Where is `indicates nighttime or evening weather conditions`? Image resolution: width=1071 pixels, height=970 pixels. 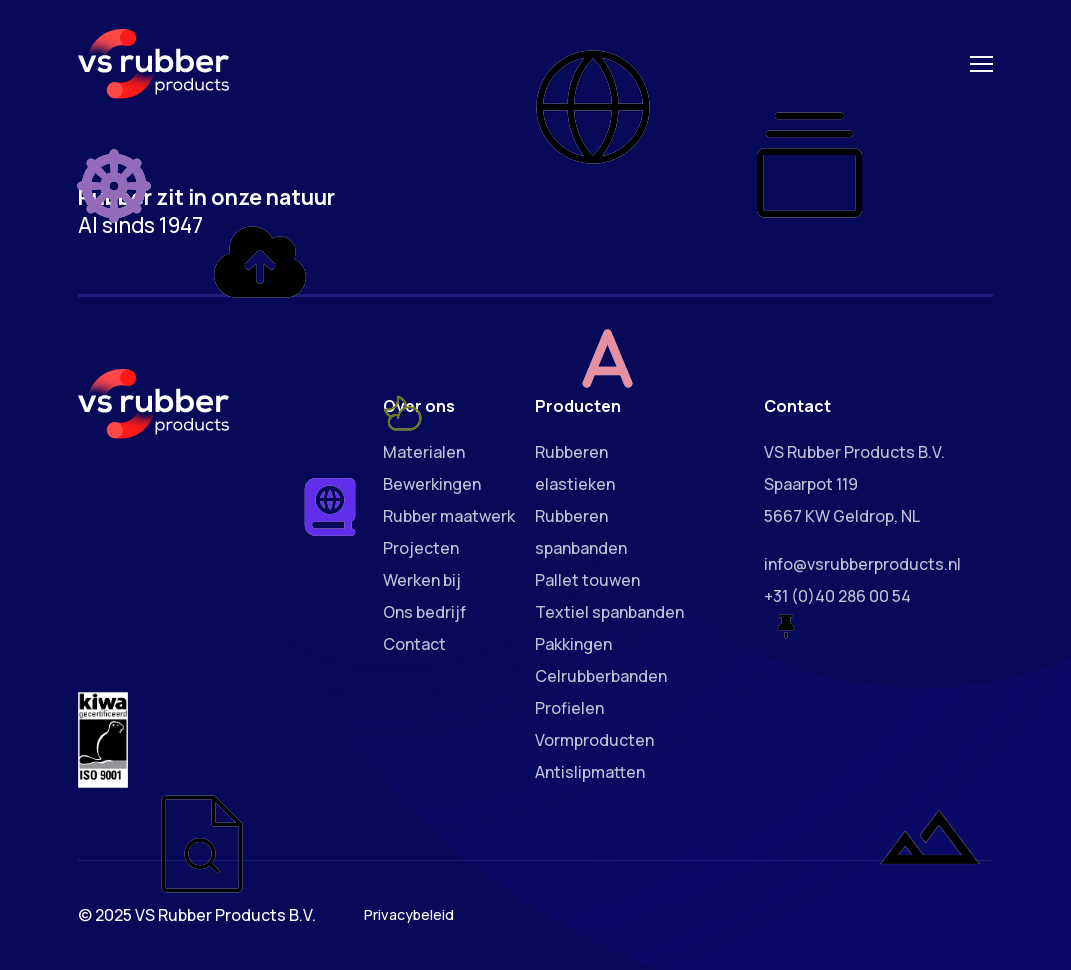
indicates nighttime or evening weather conditions is located at coordinates (402, 415).